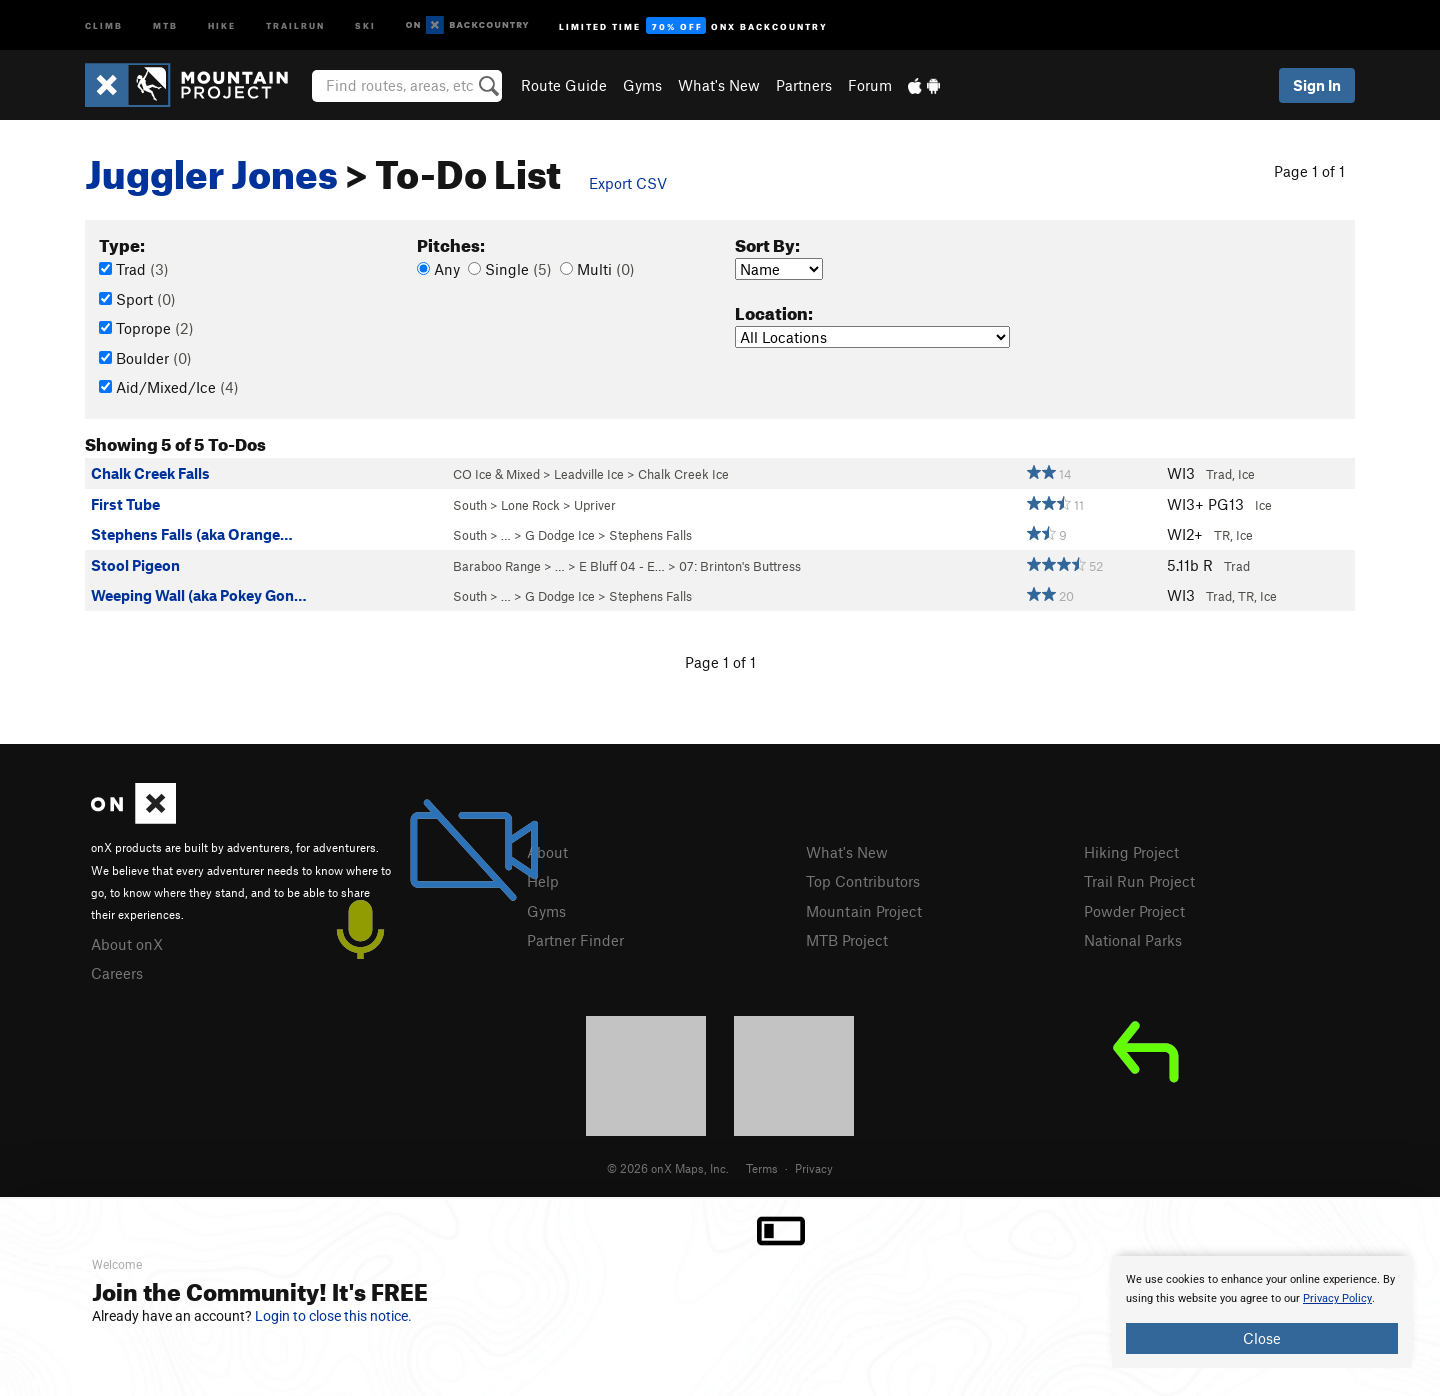 Image resolution: width=1440 pixels, height=1396 pixels. Describe the element at coordinates (470, 850) in the screenshot. I see `turn off camera or disable video` at that location.